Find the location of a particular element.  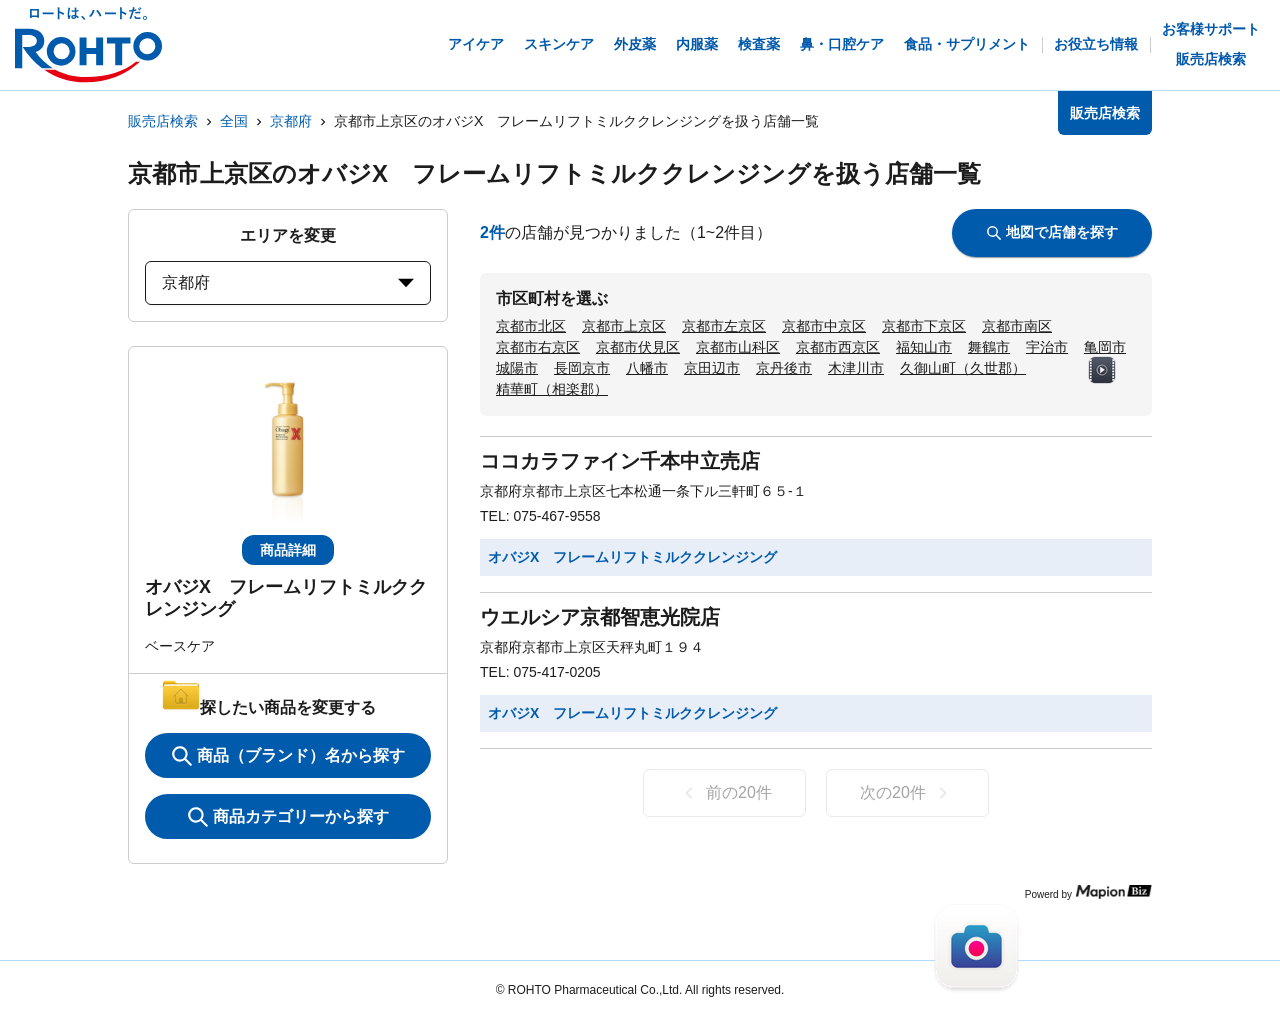

open simplescreenrecorder app is located at coordinates (976, 946).